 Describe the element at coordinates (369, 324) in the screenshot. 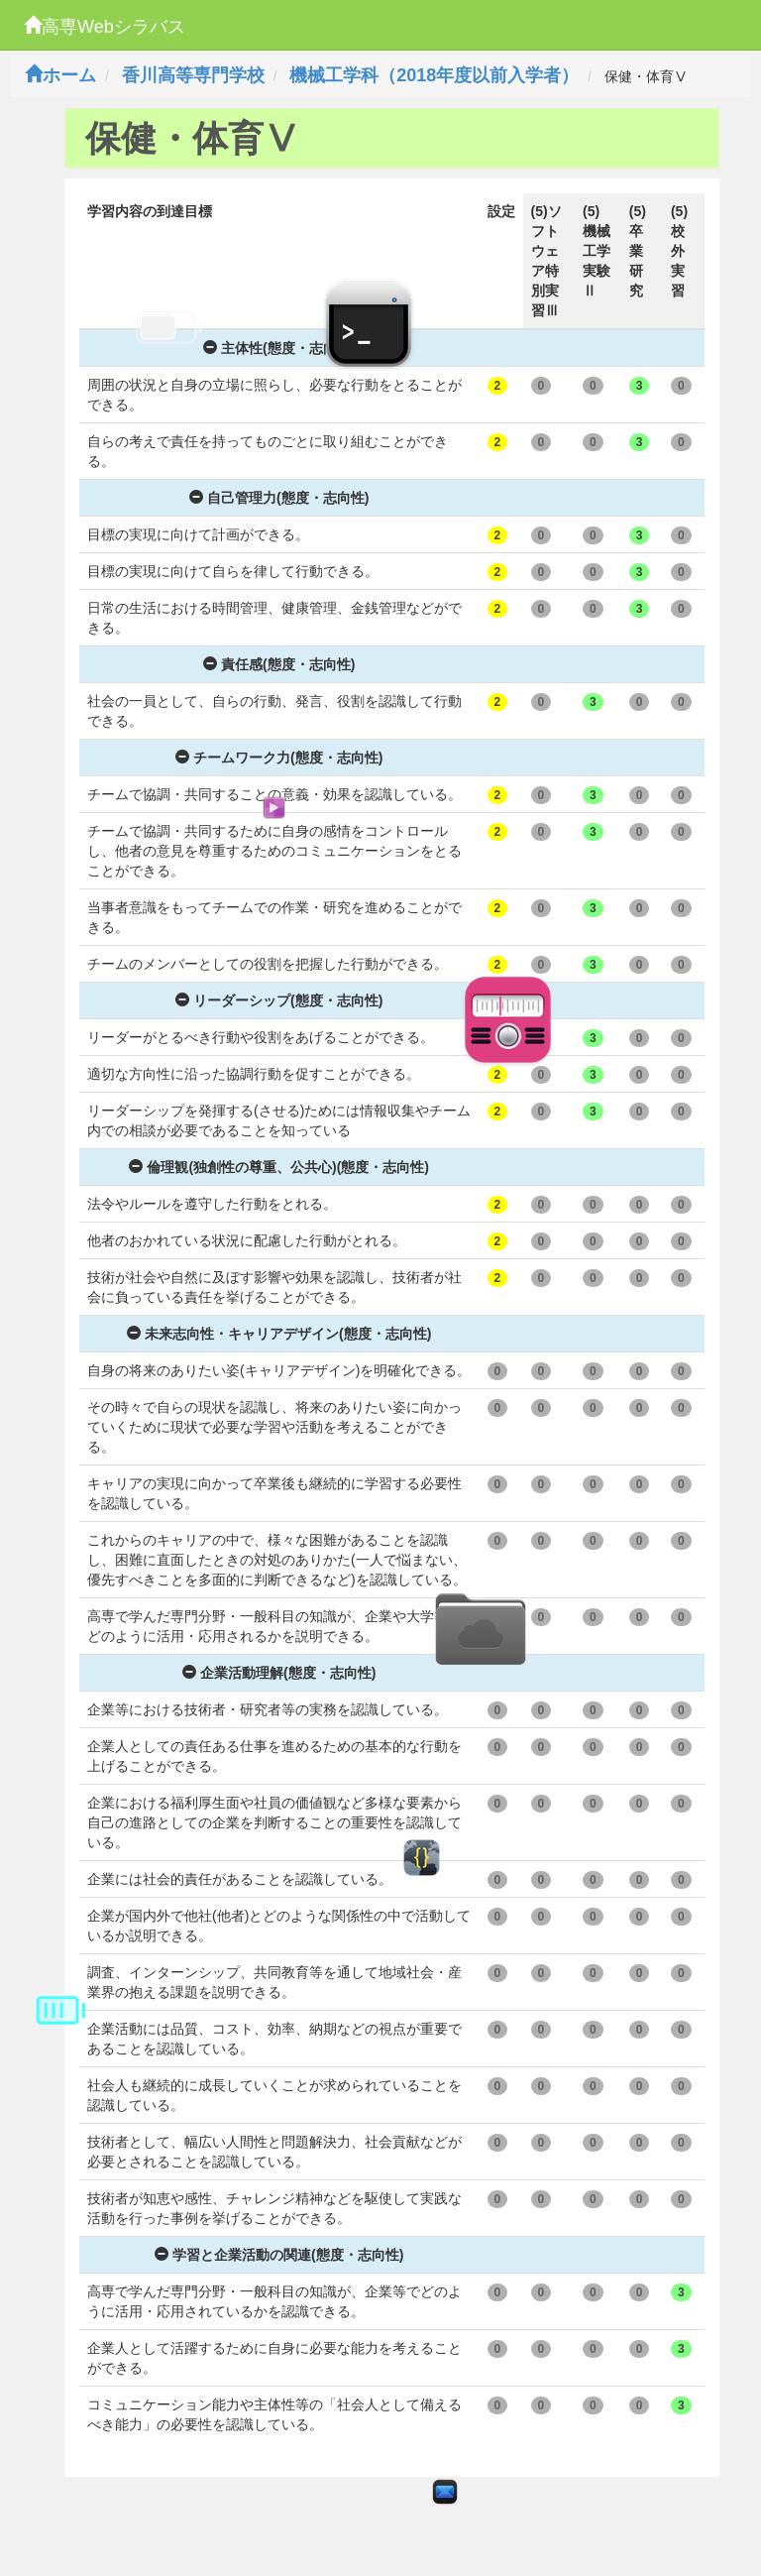

I see `open yakuake drop-down terminal` at that location.